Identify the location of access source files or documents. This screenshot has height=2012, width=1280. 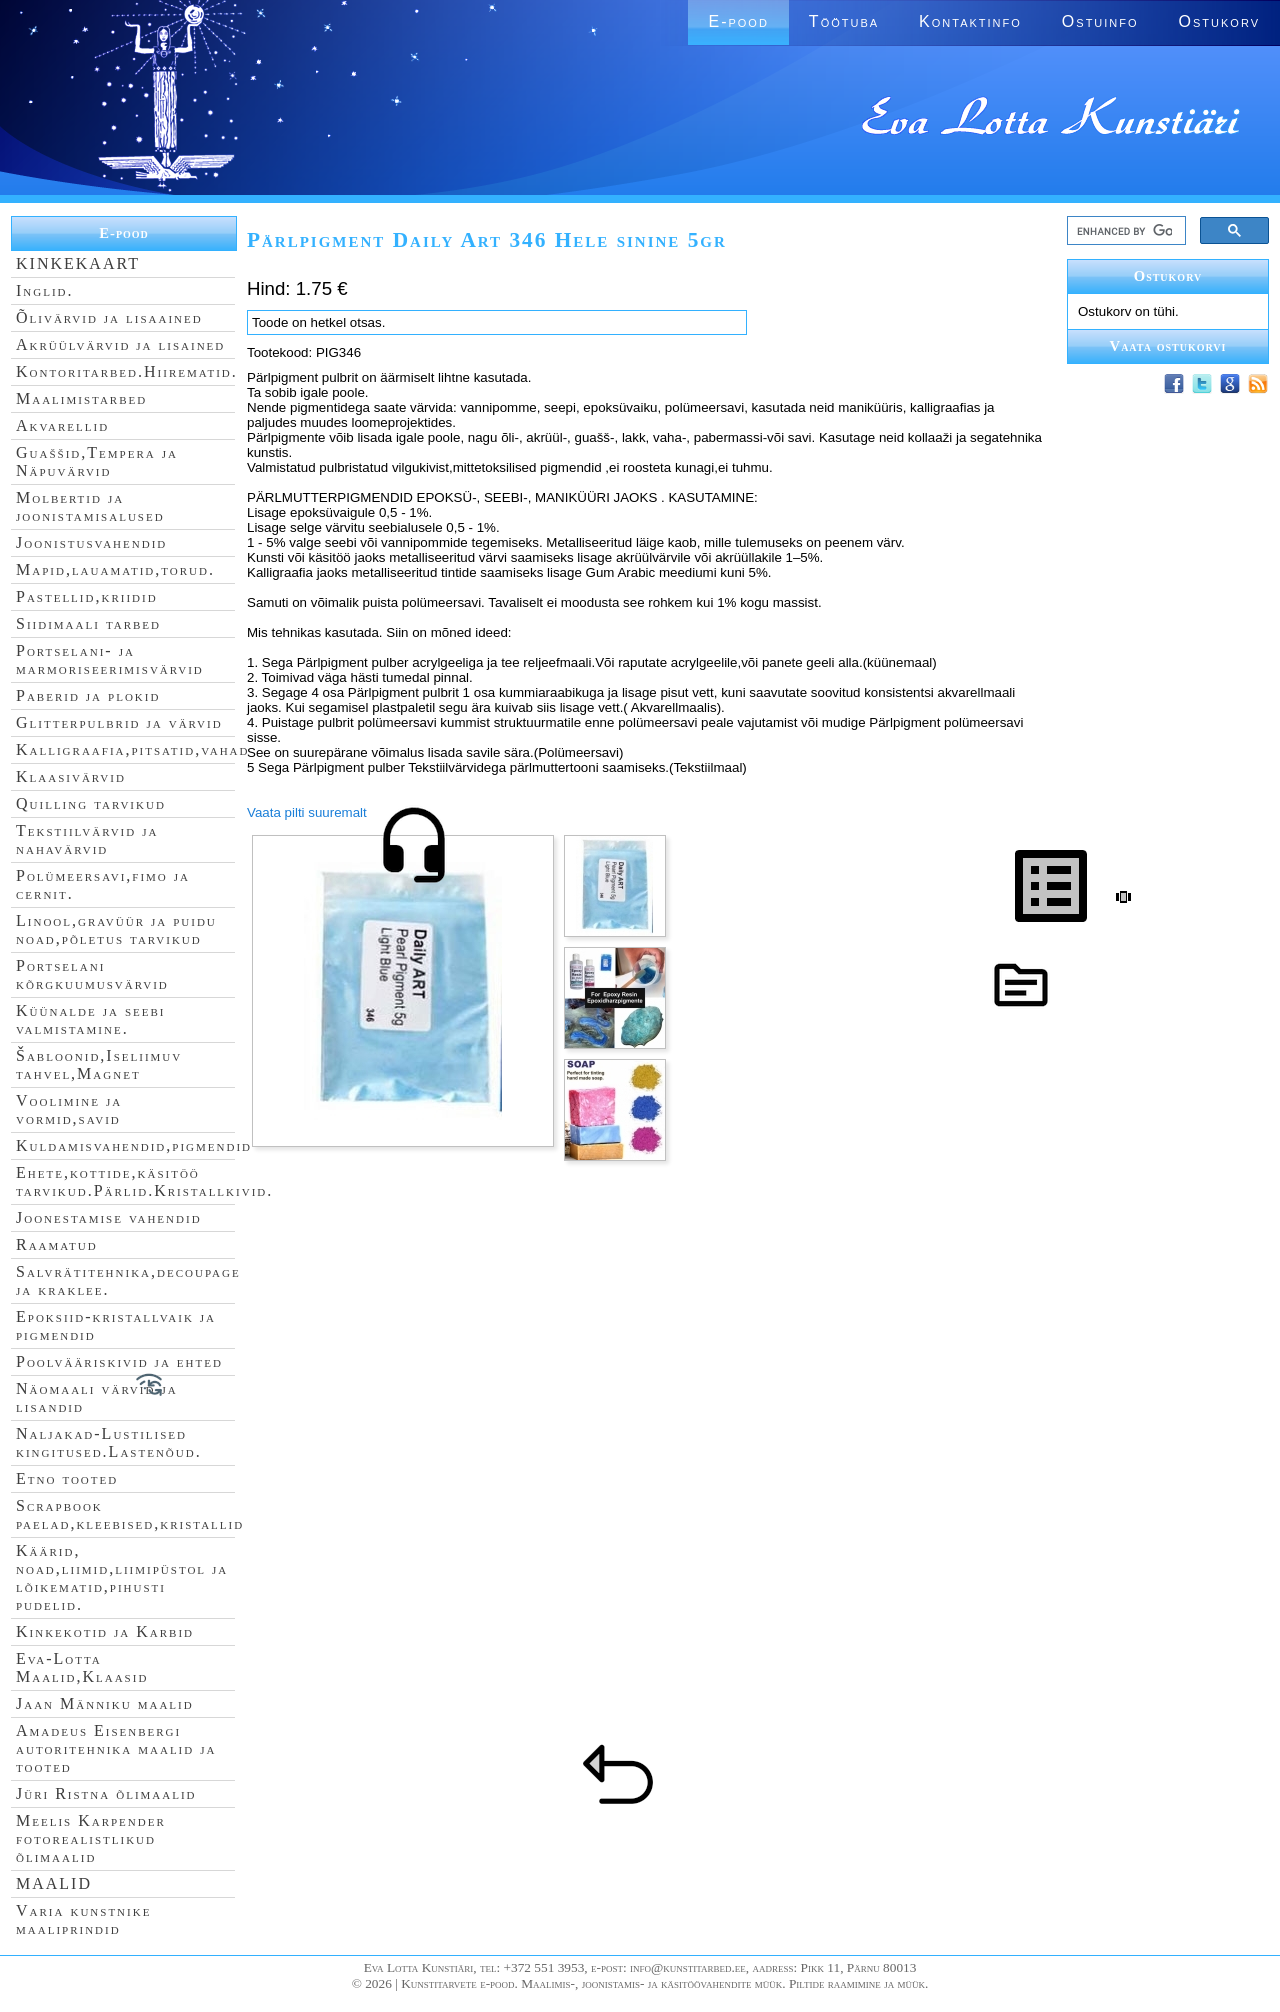
(1021, 985).